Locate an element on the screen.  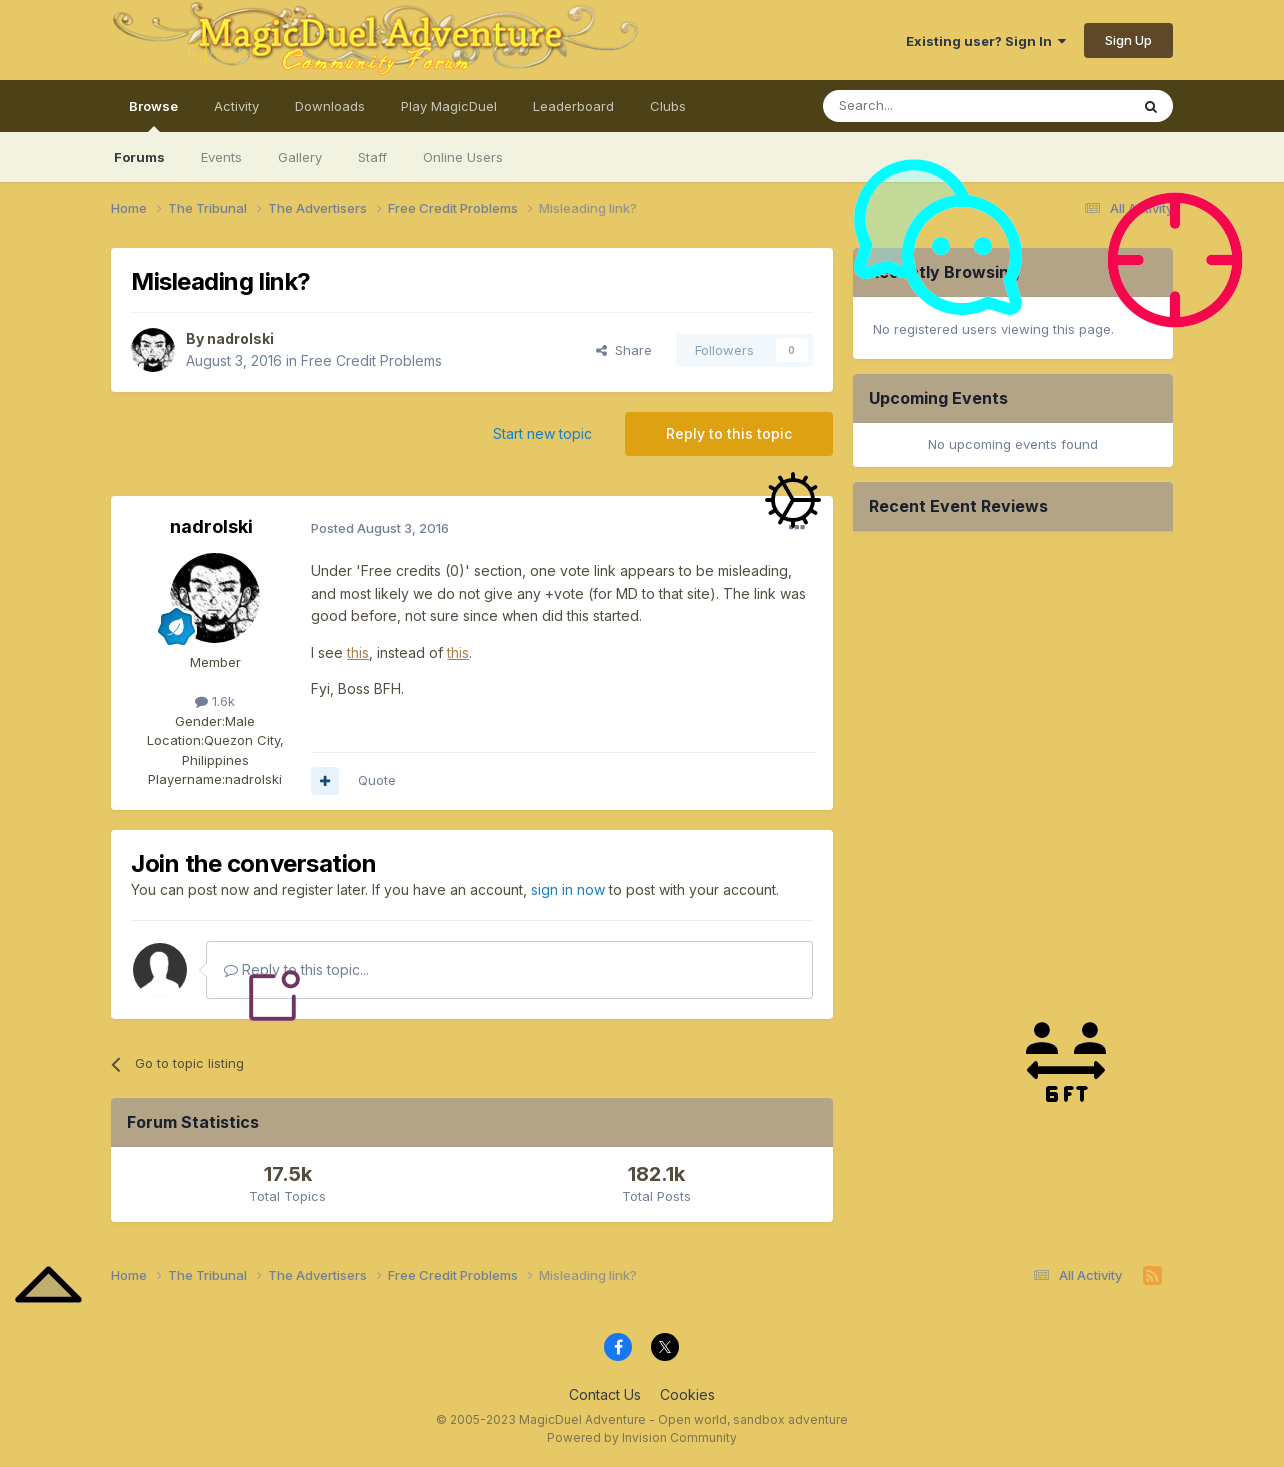
adjust volume to low level is located at coordinates (202, 50).